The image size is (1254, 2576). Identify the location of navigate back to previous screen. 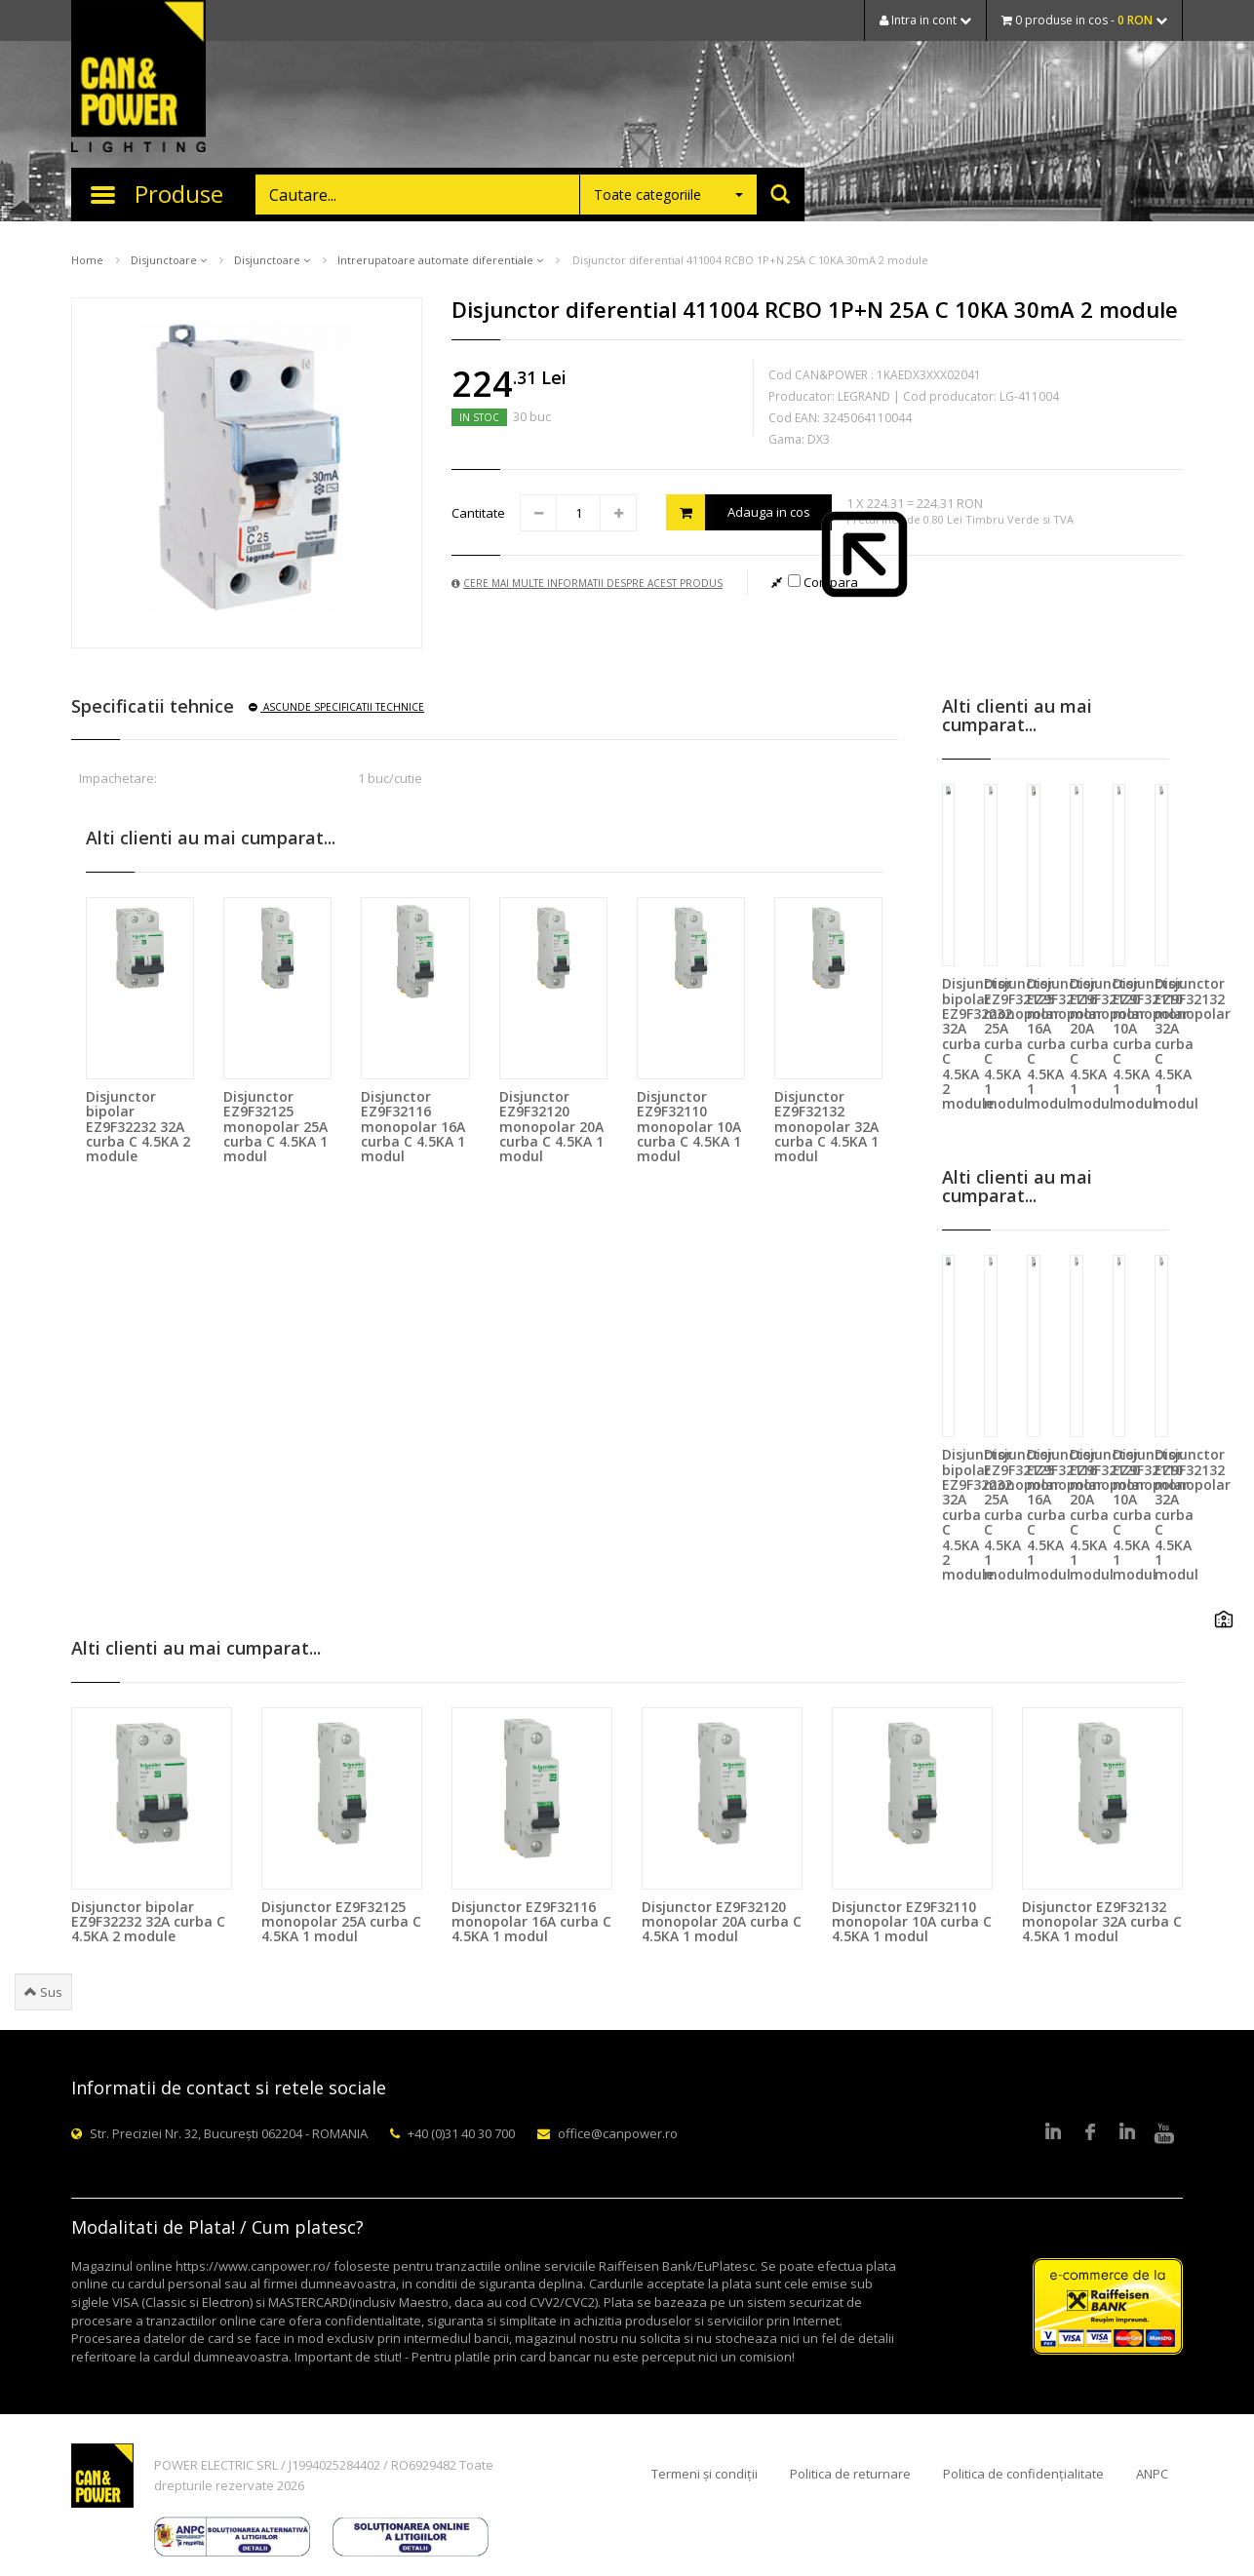
(864, 554).